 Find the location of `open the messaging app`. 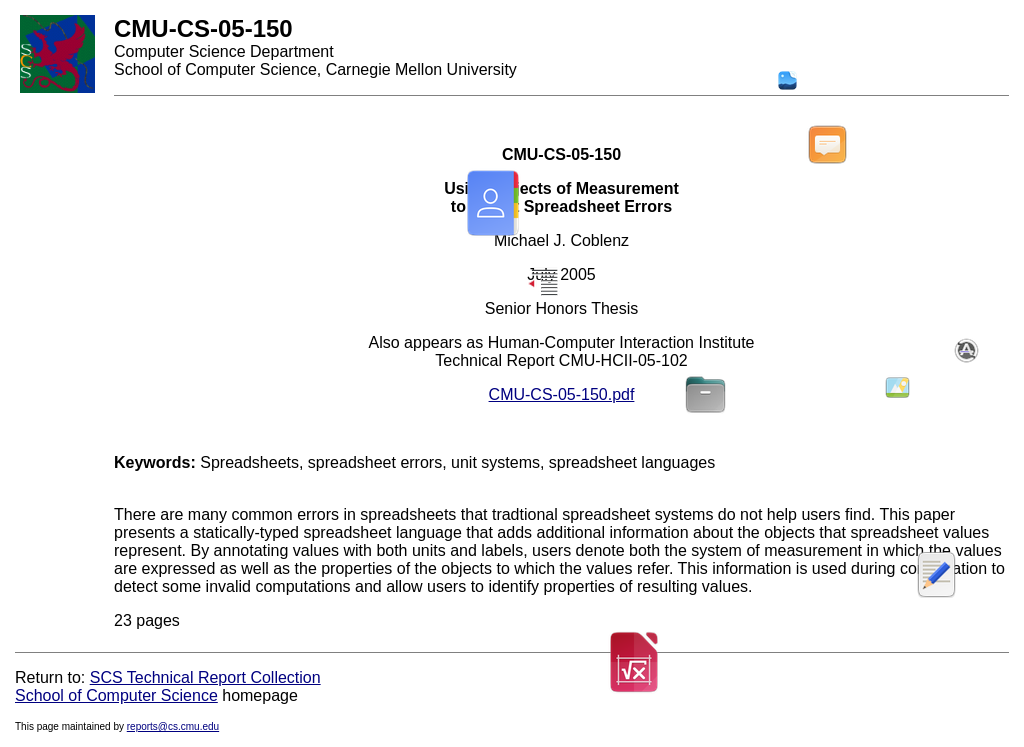

open the messaging app is located at coordinates (827, 144).